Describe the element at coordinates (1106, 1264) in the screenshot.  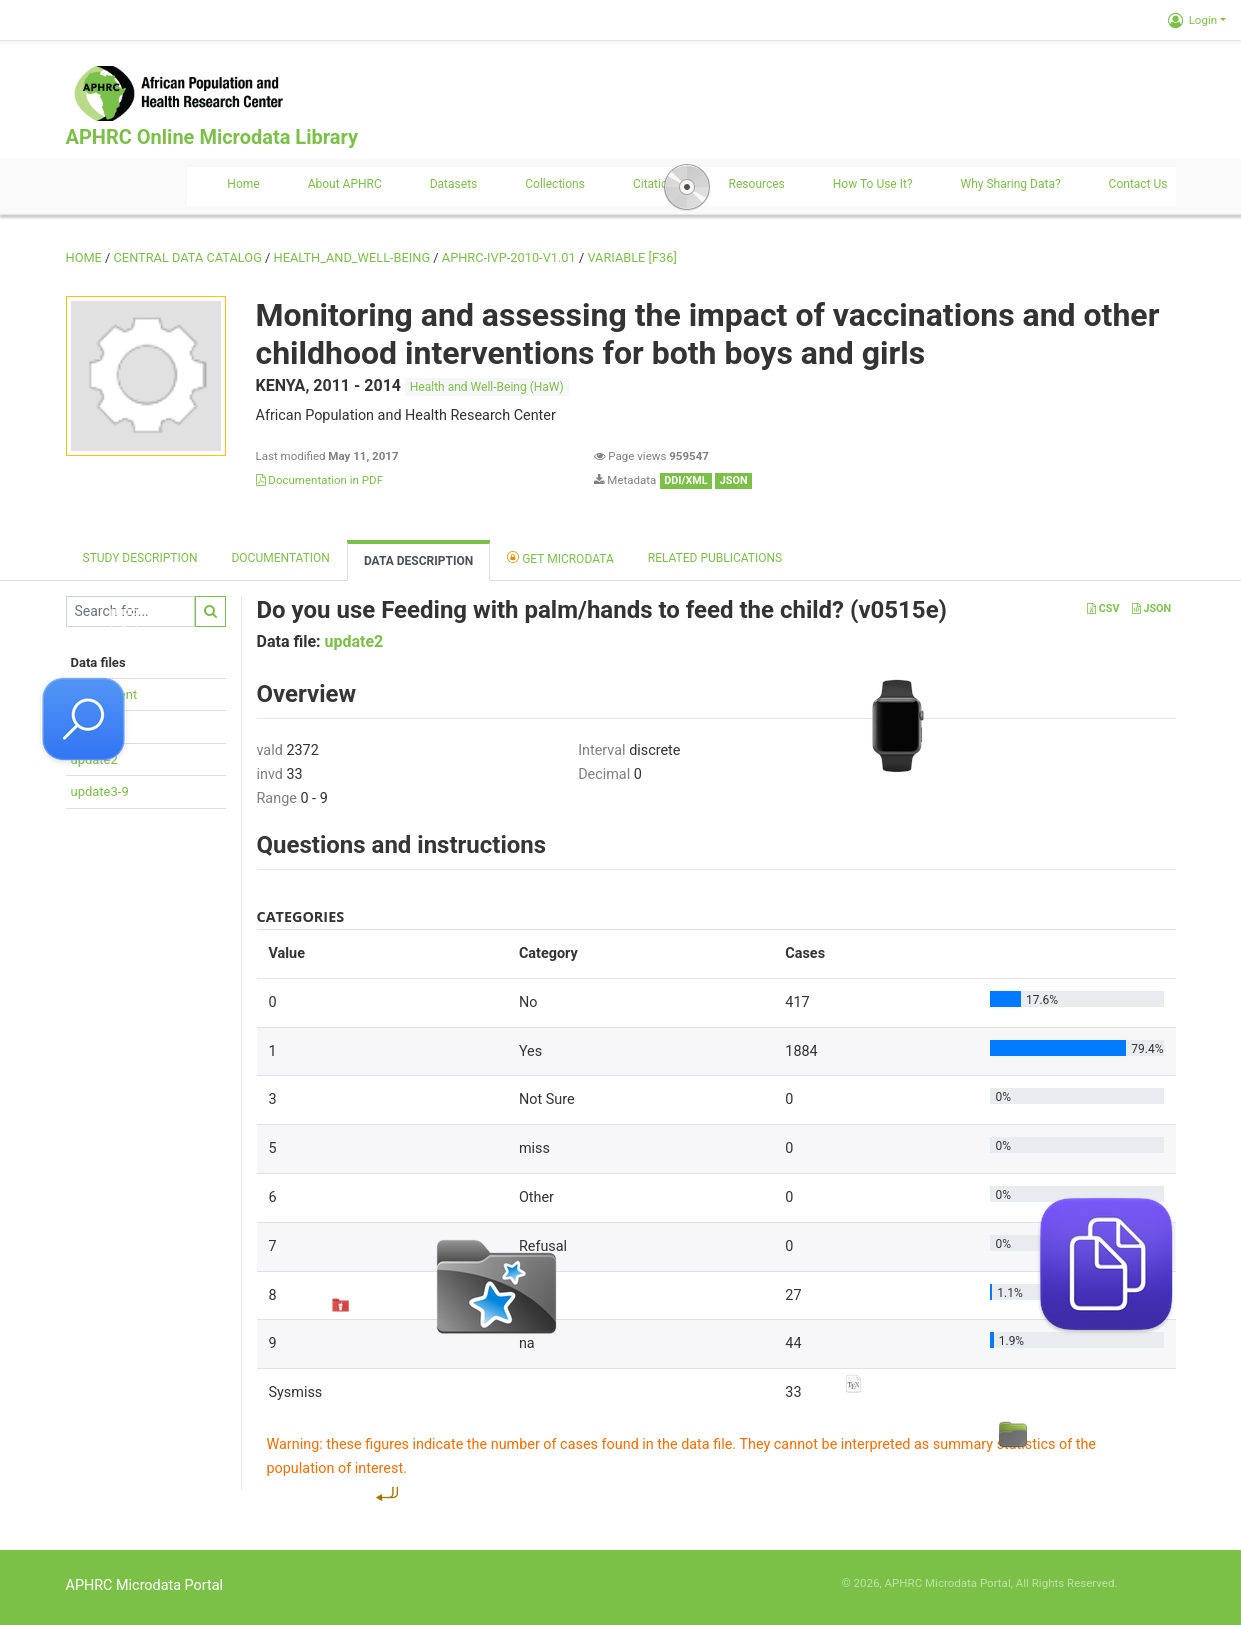
I see `duplicate or copy a document` at that location.